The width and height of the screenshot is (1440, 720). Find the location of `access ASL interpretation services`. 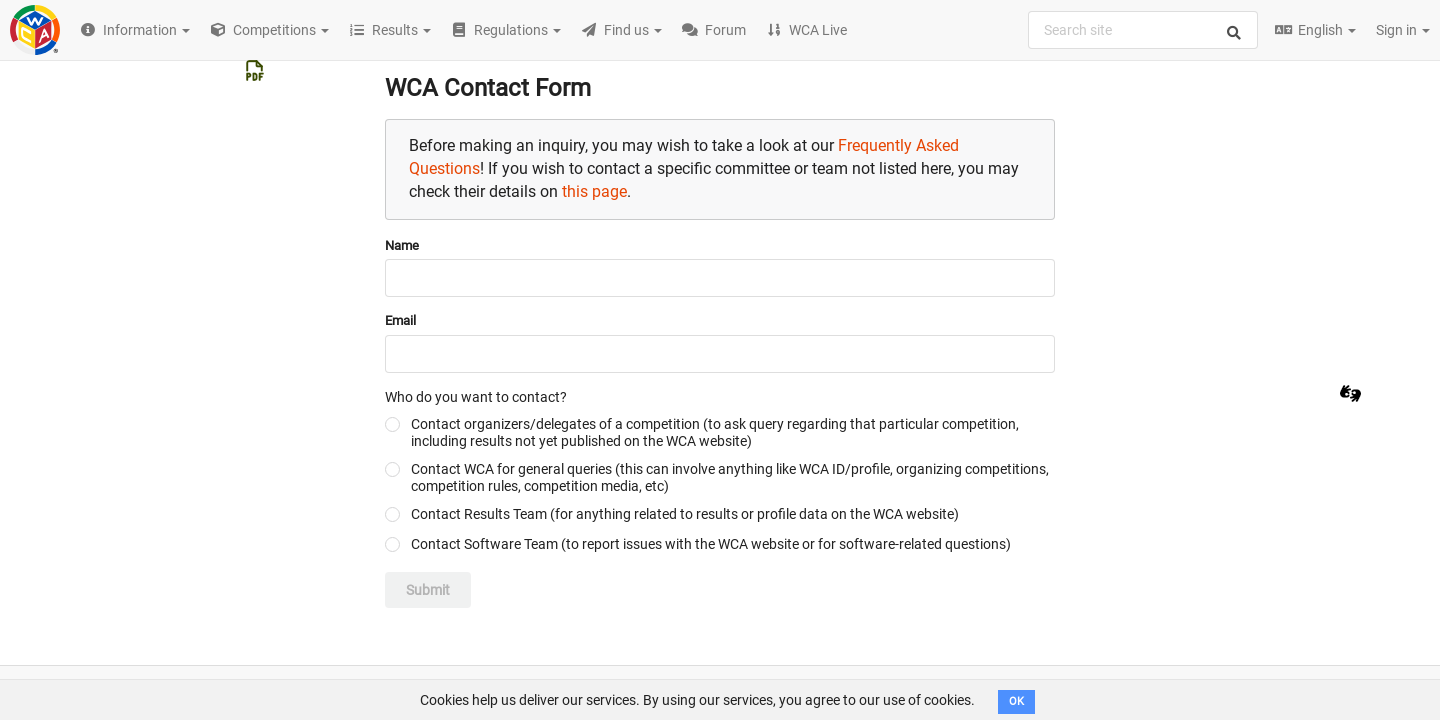

access ASL interpretation services is located at coordinates (1350, 393).